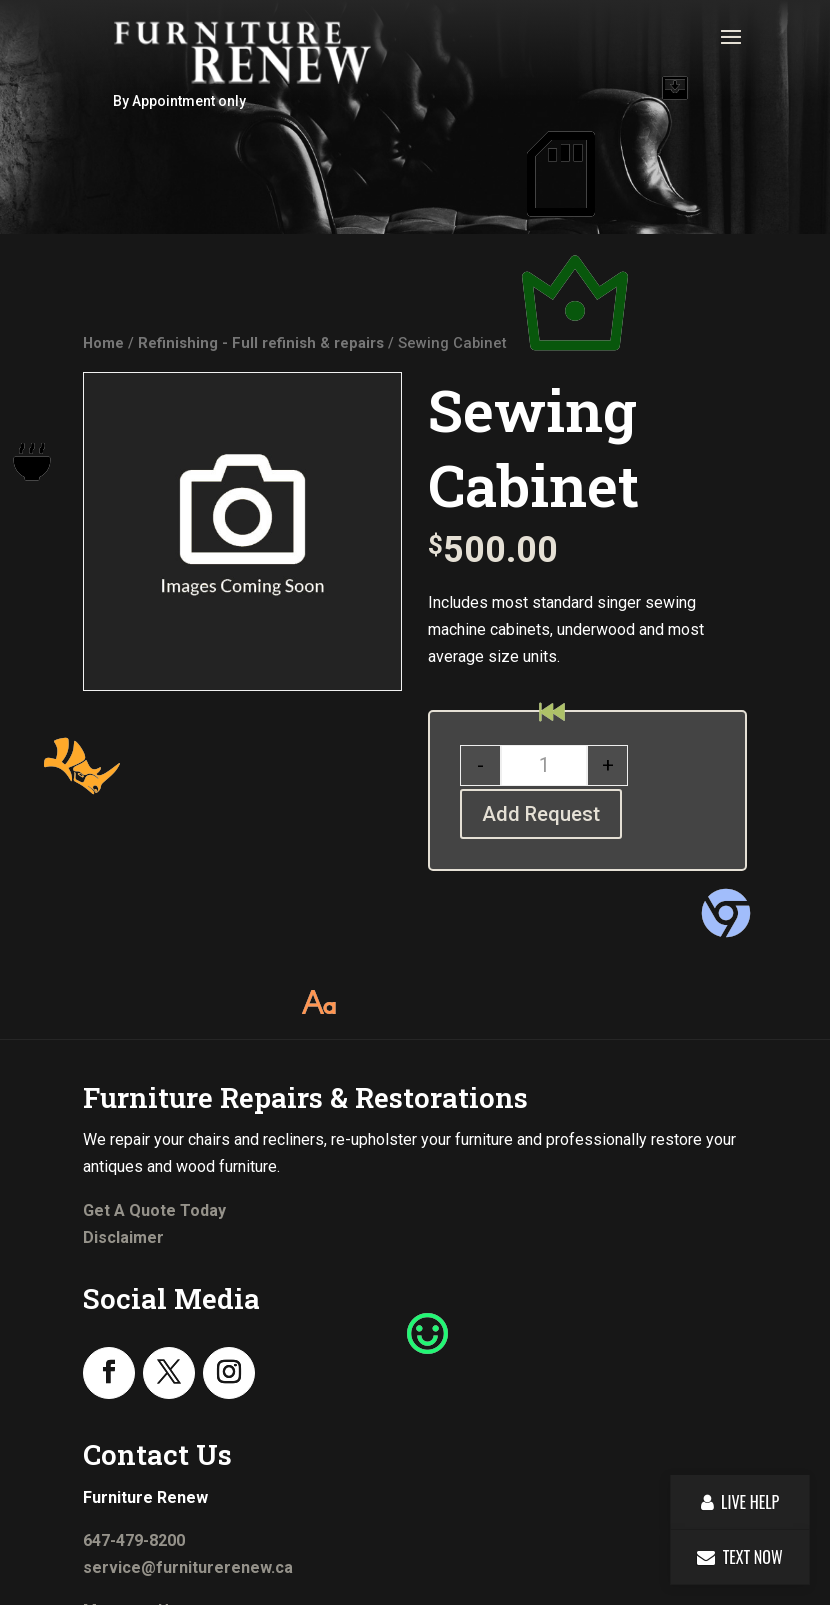 The width and height of the screenshot is (830, 1605). I want to click on access external storage or SD card settings, so click(561, 174).